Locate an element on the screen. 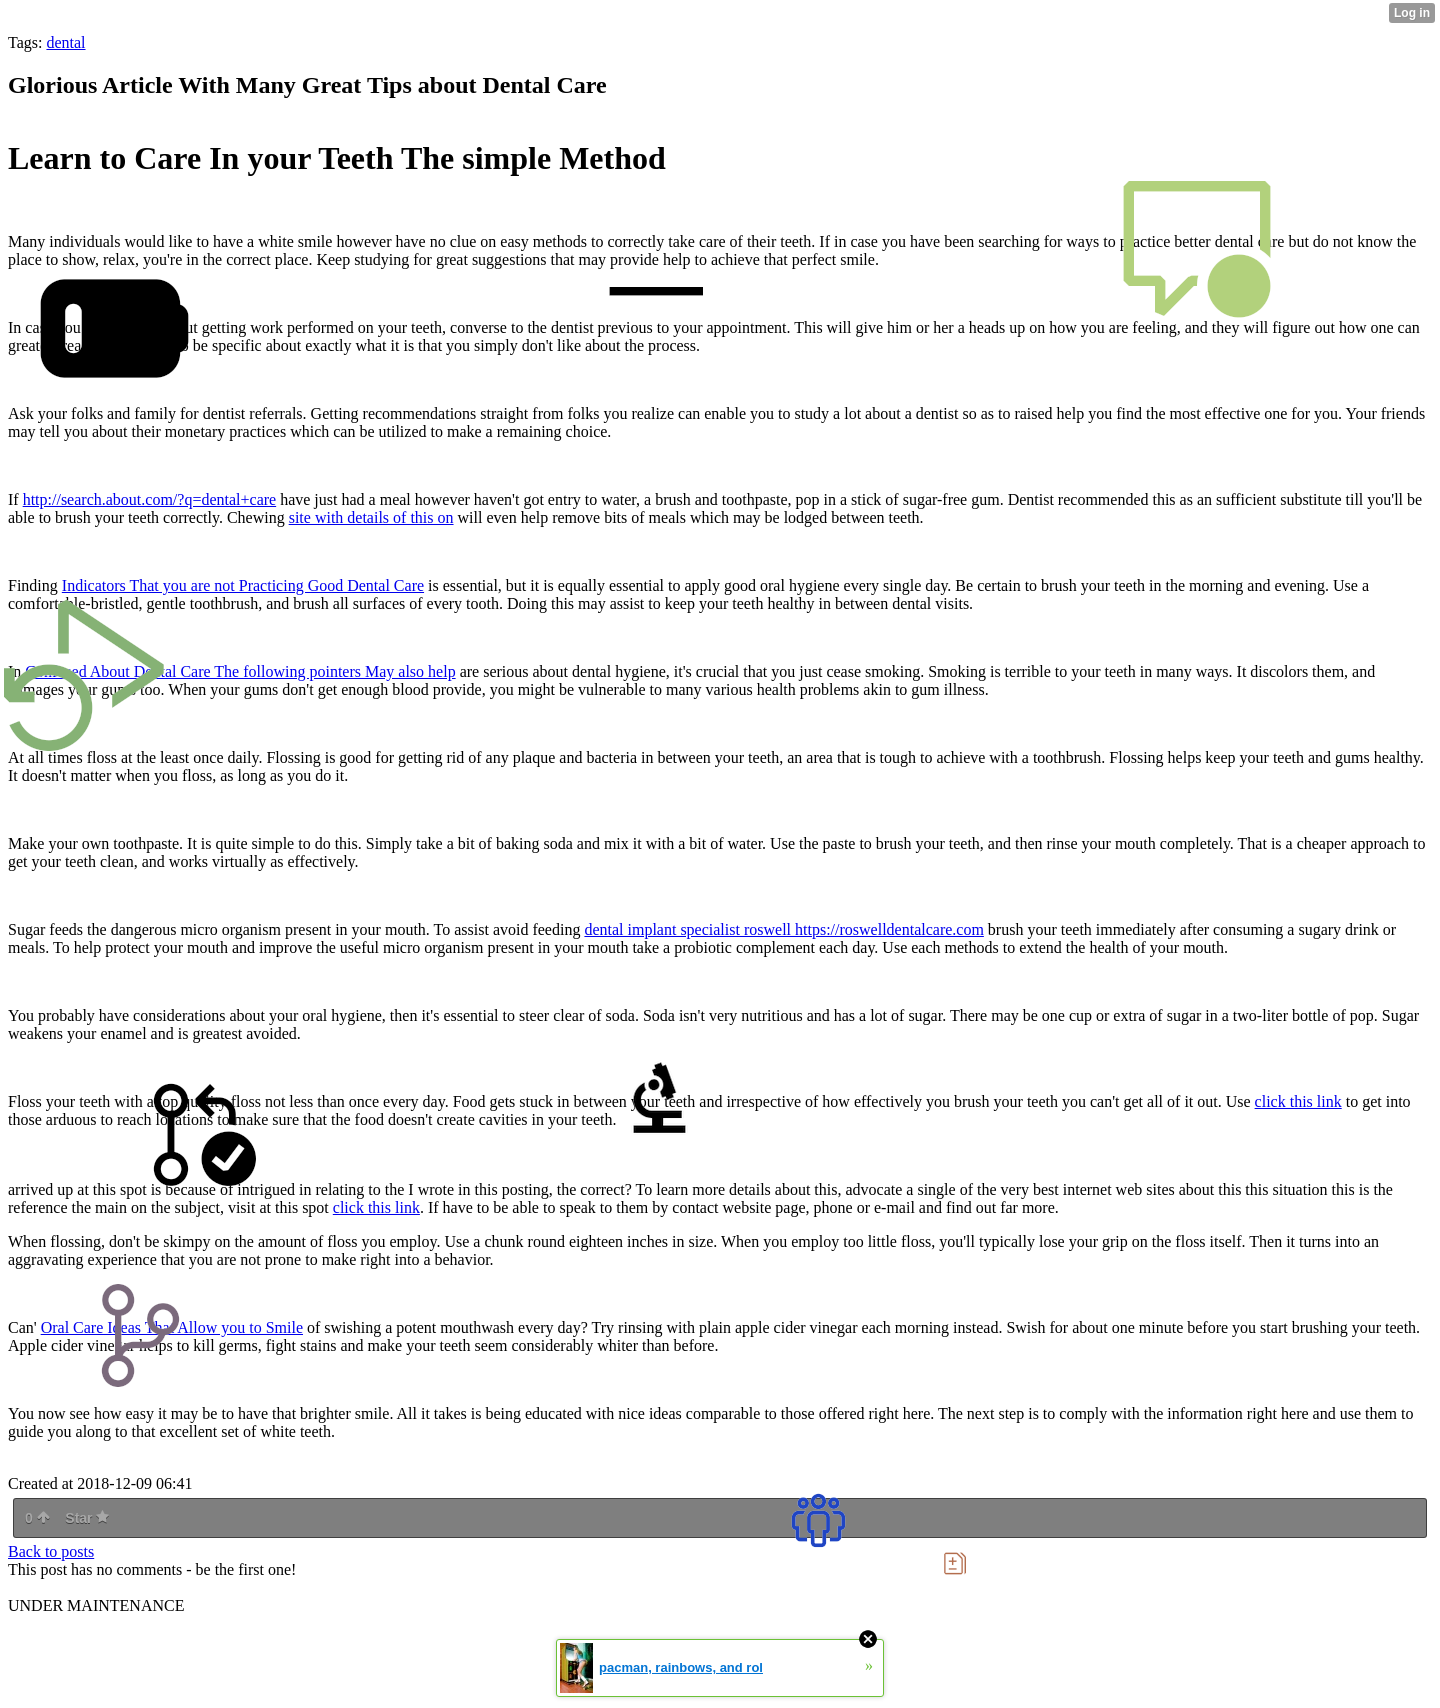  access source control or version history is located at coordinates (140, 1335).